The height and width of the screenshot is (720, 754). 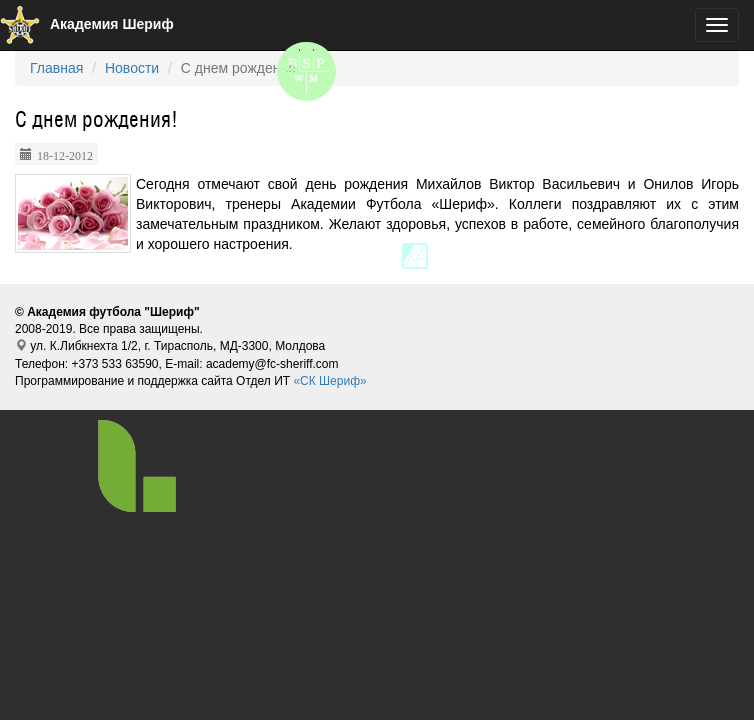 I want to click on logstash data processing pipeline logo, so click(x=137, y=466).